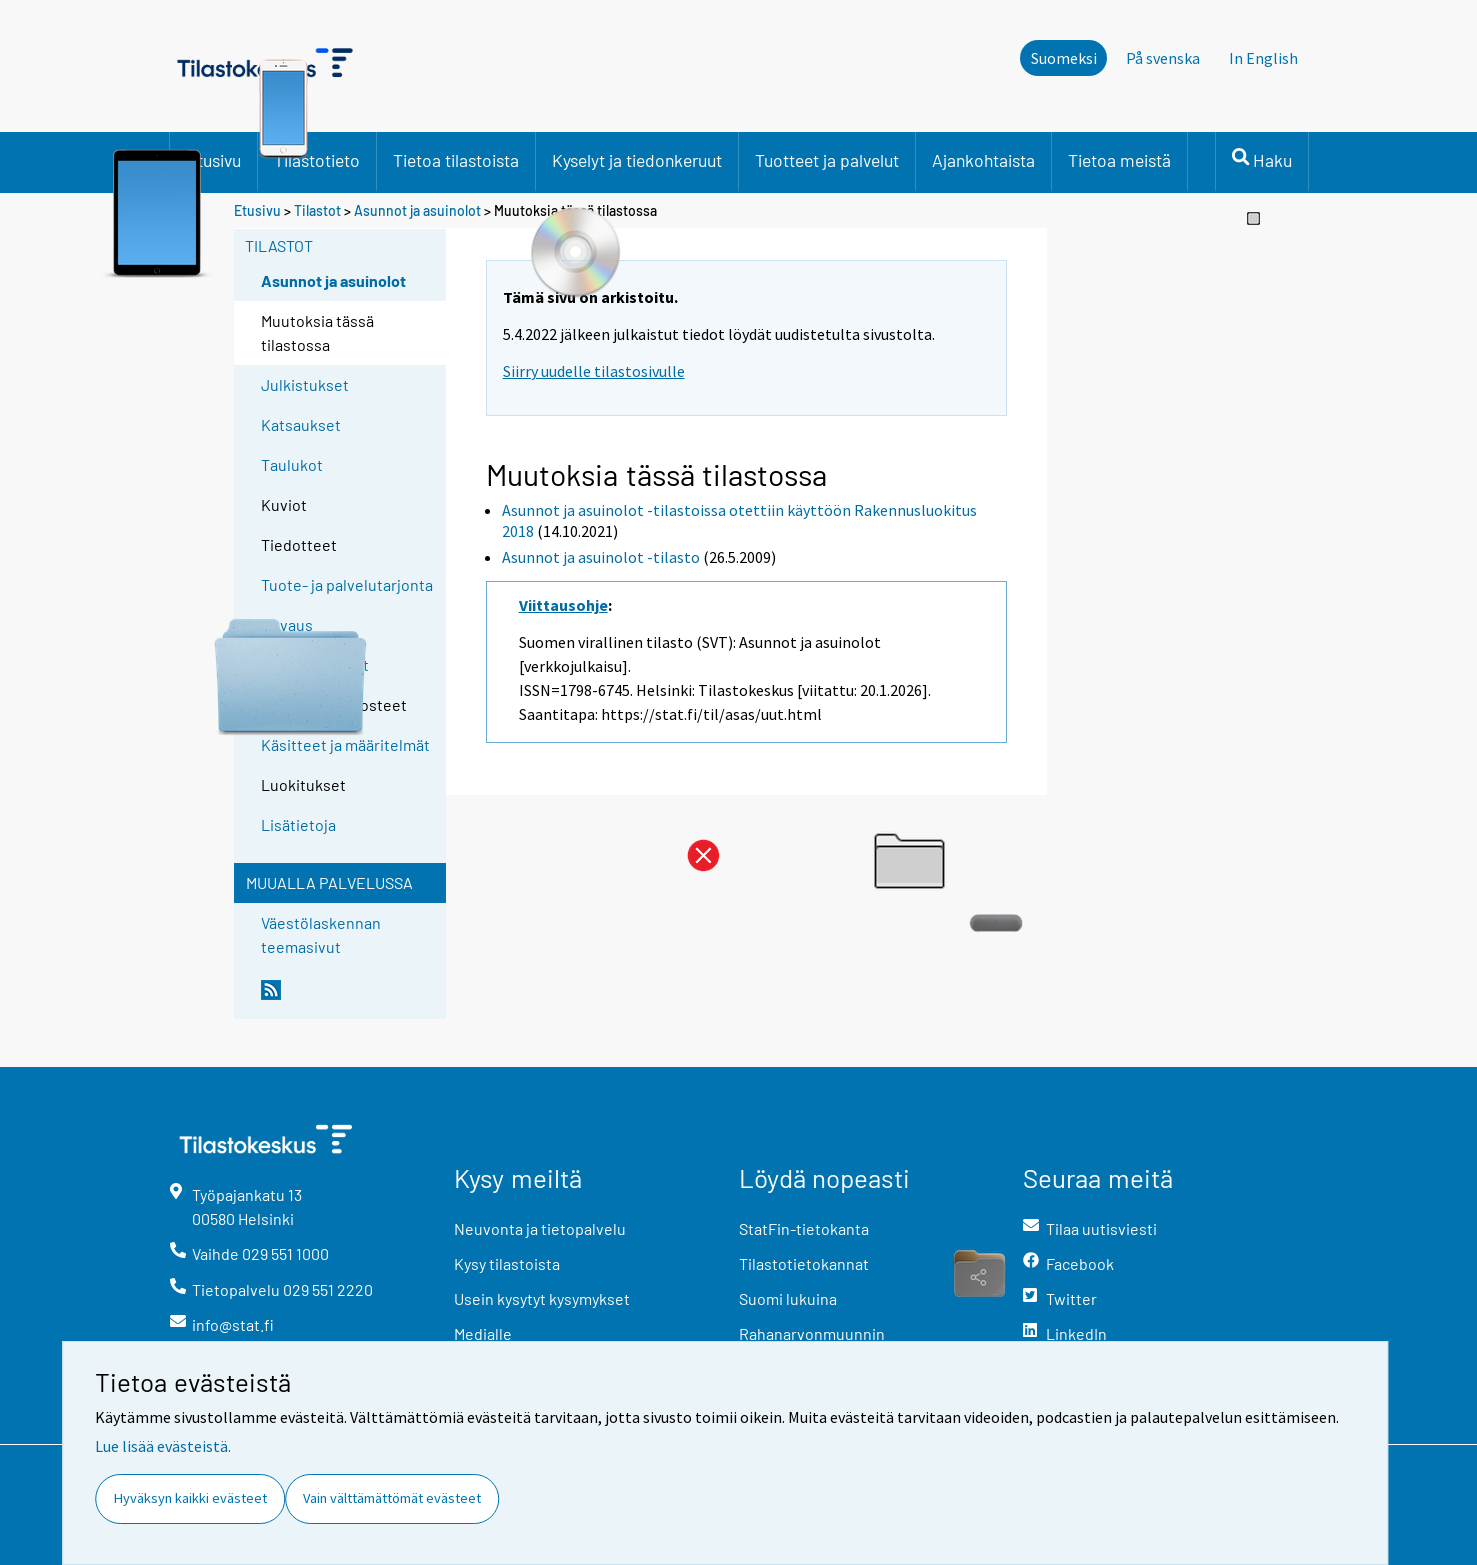  Describe the element at coordinates (703, 855) in the screenshot. I see `OneDrive sync error or failure` at that location.